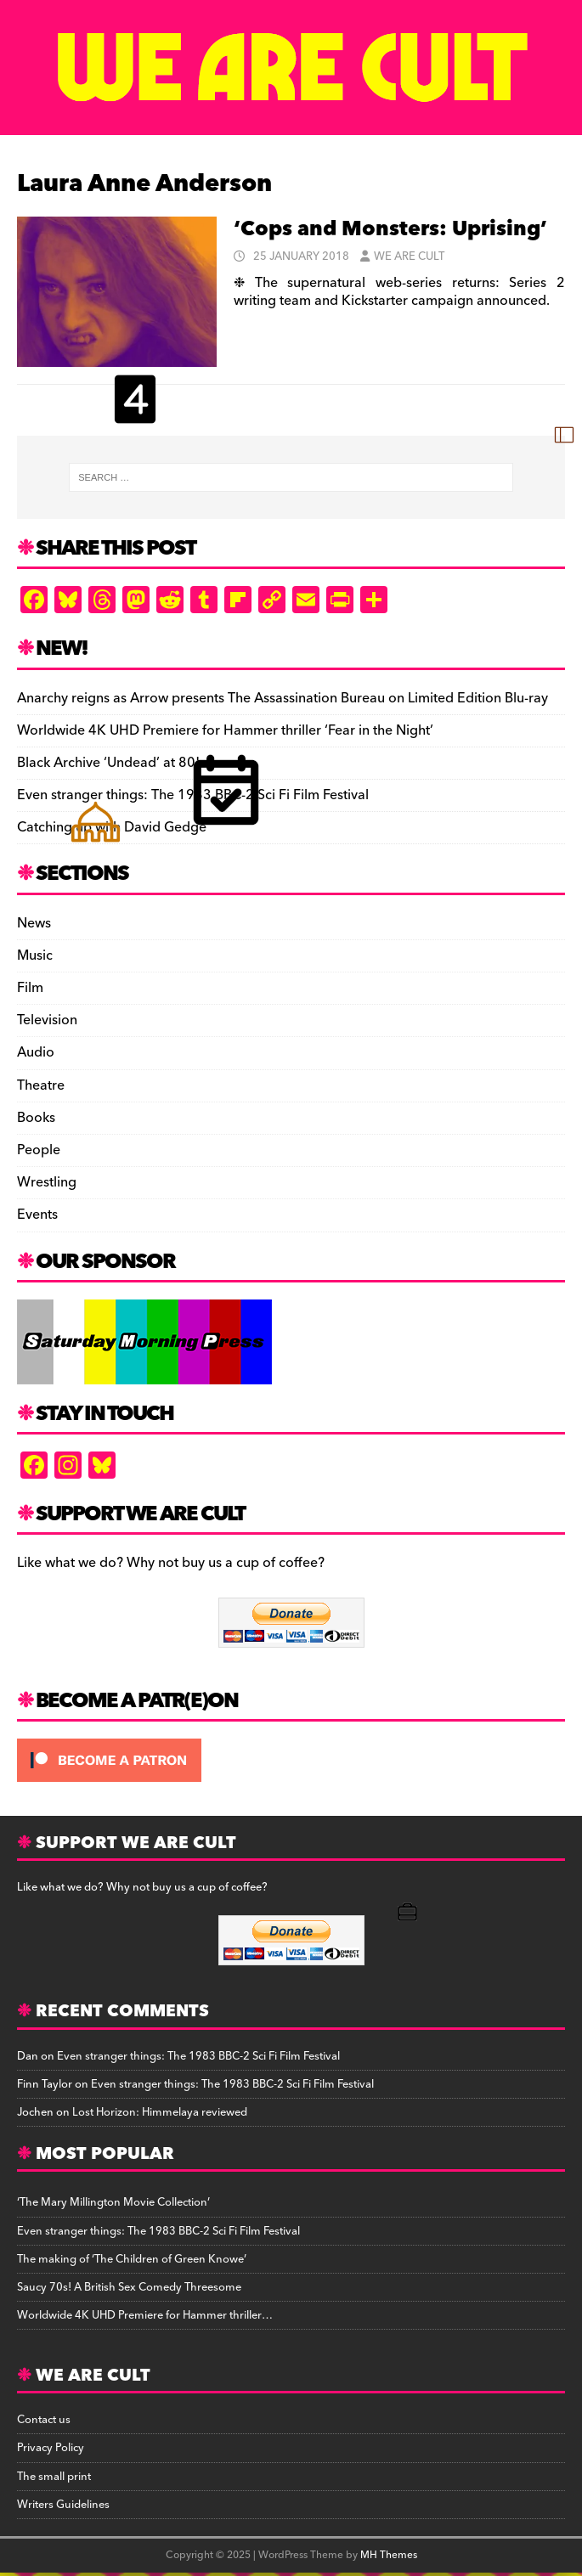 The height and width of the screenshot is (2576, 582). I want to click on confirm or complete a scheduled event, so click(226, 792).